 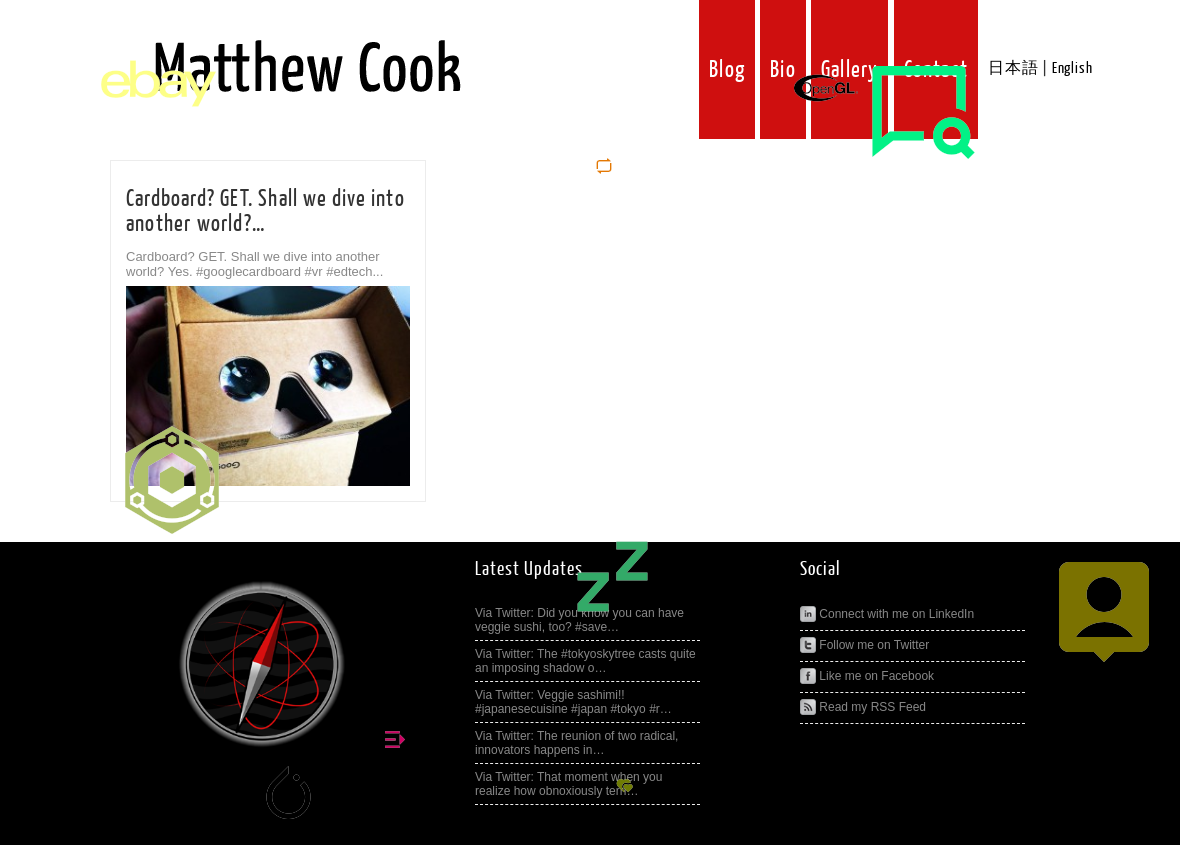 What do you see at coordinates (612, 576) in the screenshot?
I see `indicates sleep or rest mode` at bounding box center [612, 576].